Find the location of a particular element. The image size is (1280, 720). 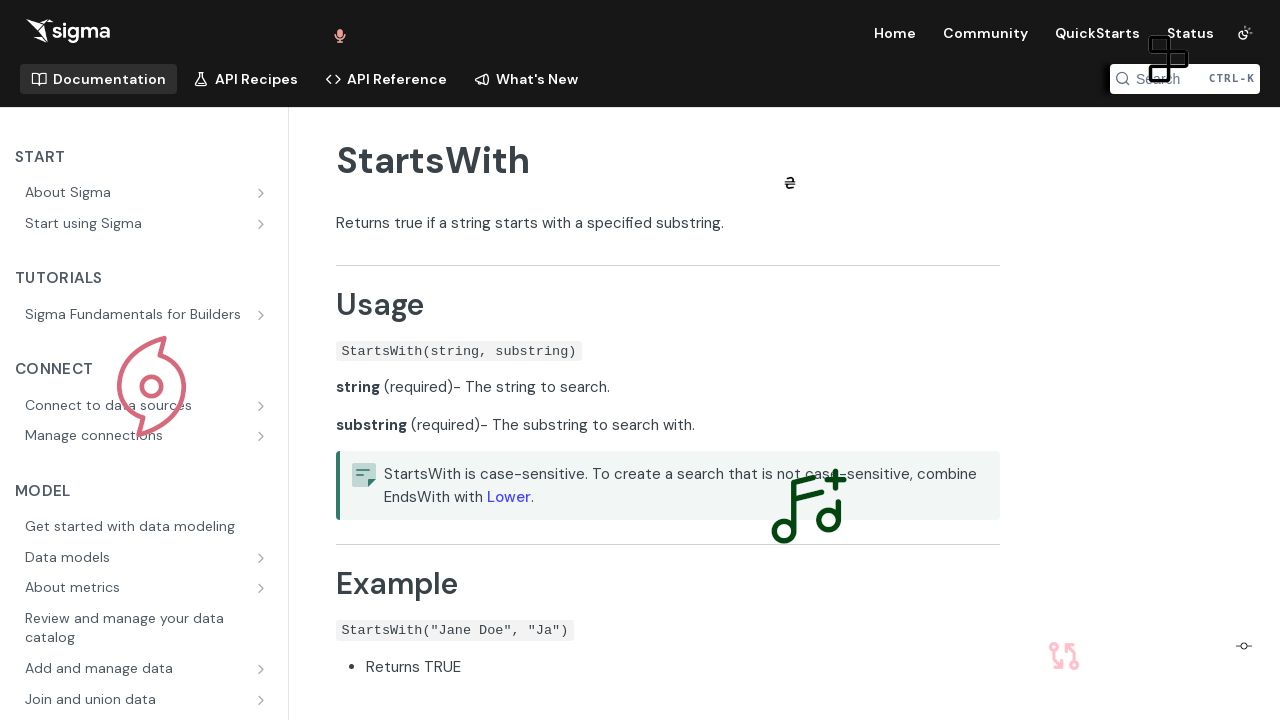

open replit coding environment is located at coordinates (1165, 59).